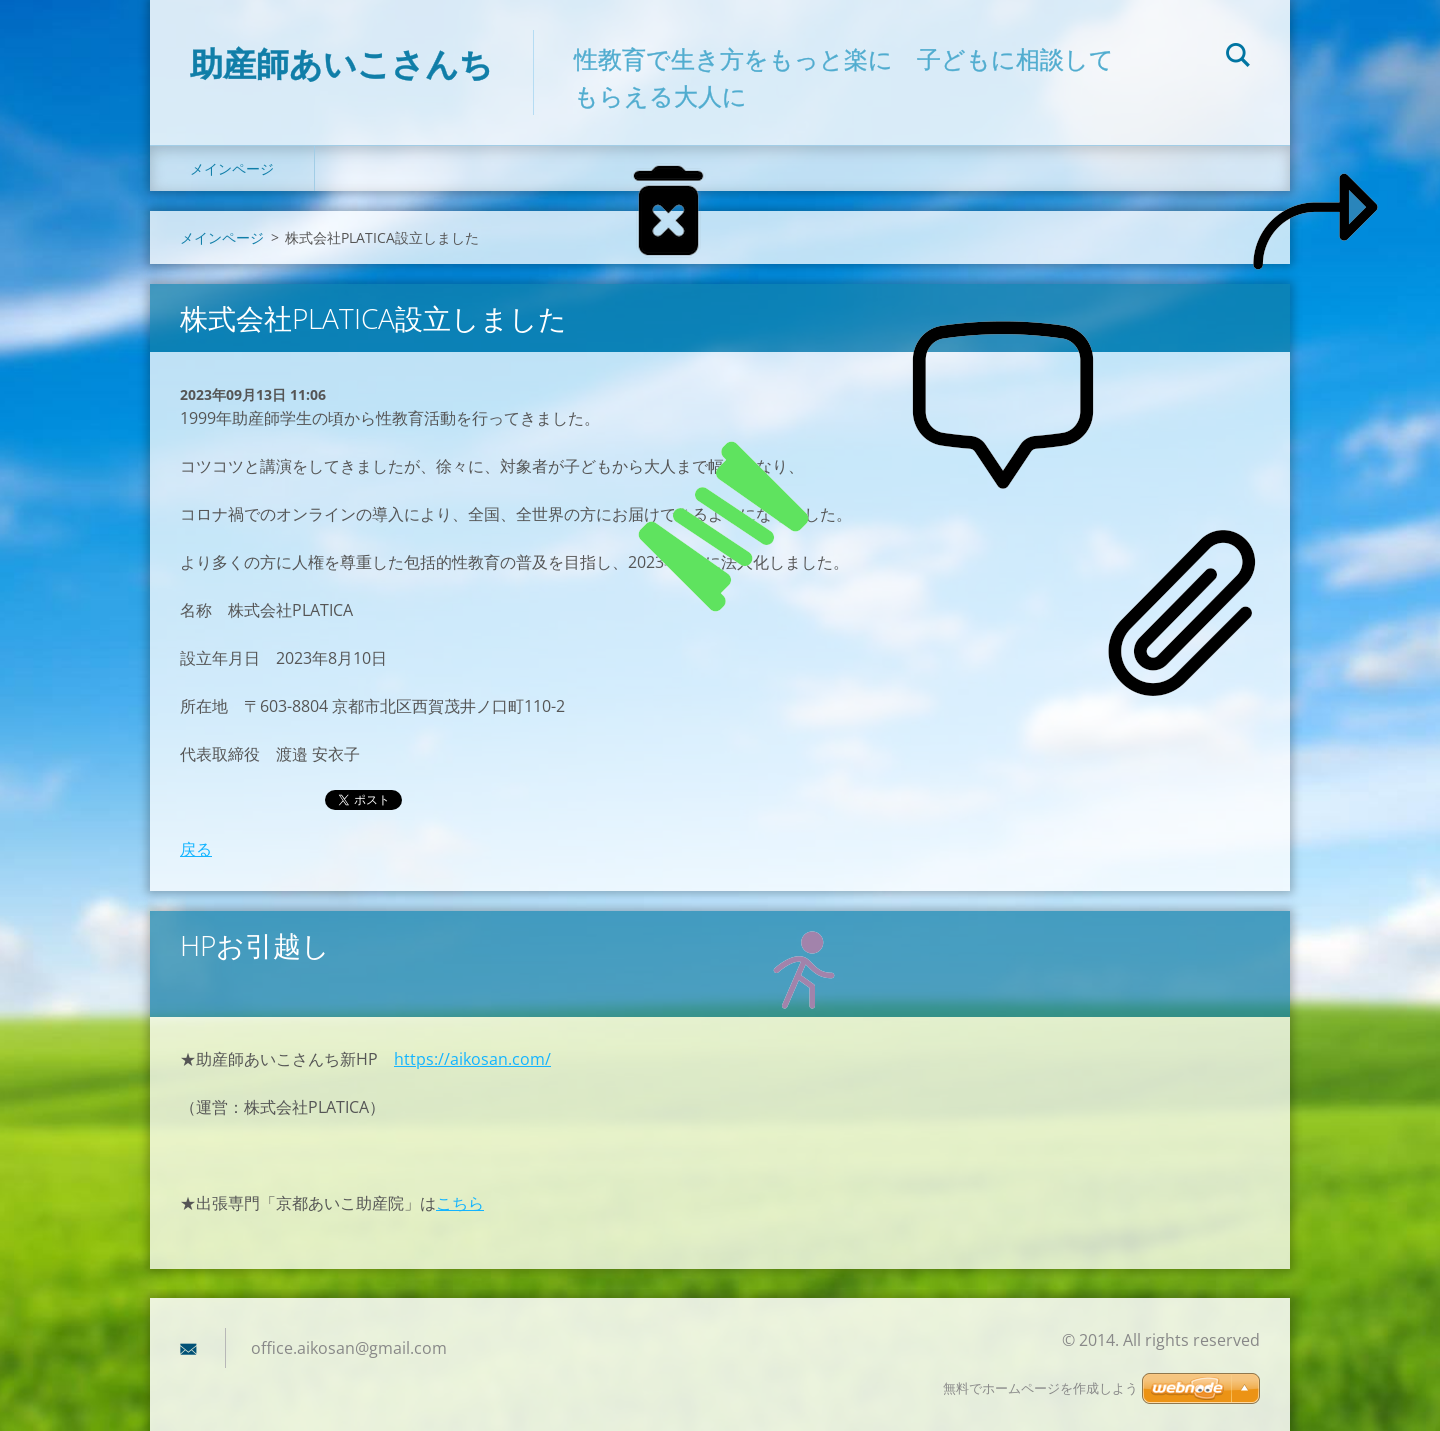 This screenshot has height=1431, width=1440. Describe the element at coordinates (668, 210) in the screenshot. I see `permanently delete an item` at that location.